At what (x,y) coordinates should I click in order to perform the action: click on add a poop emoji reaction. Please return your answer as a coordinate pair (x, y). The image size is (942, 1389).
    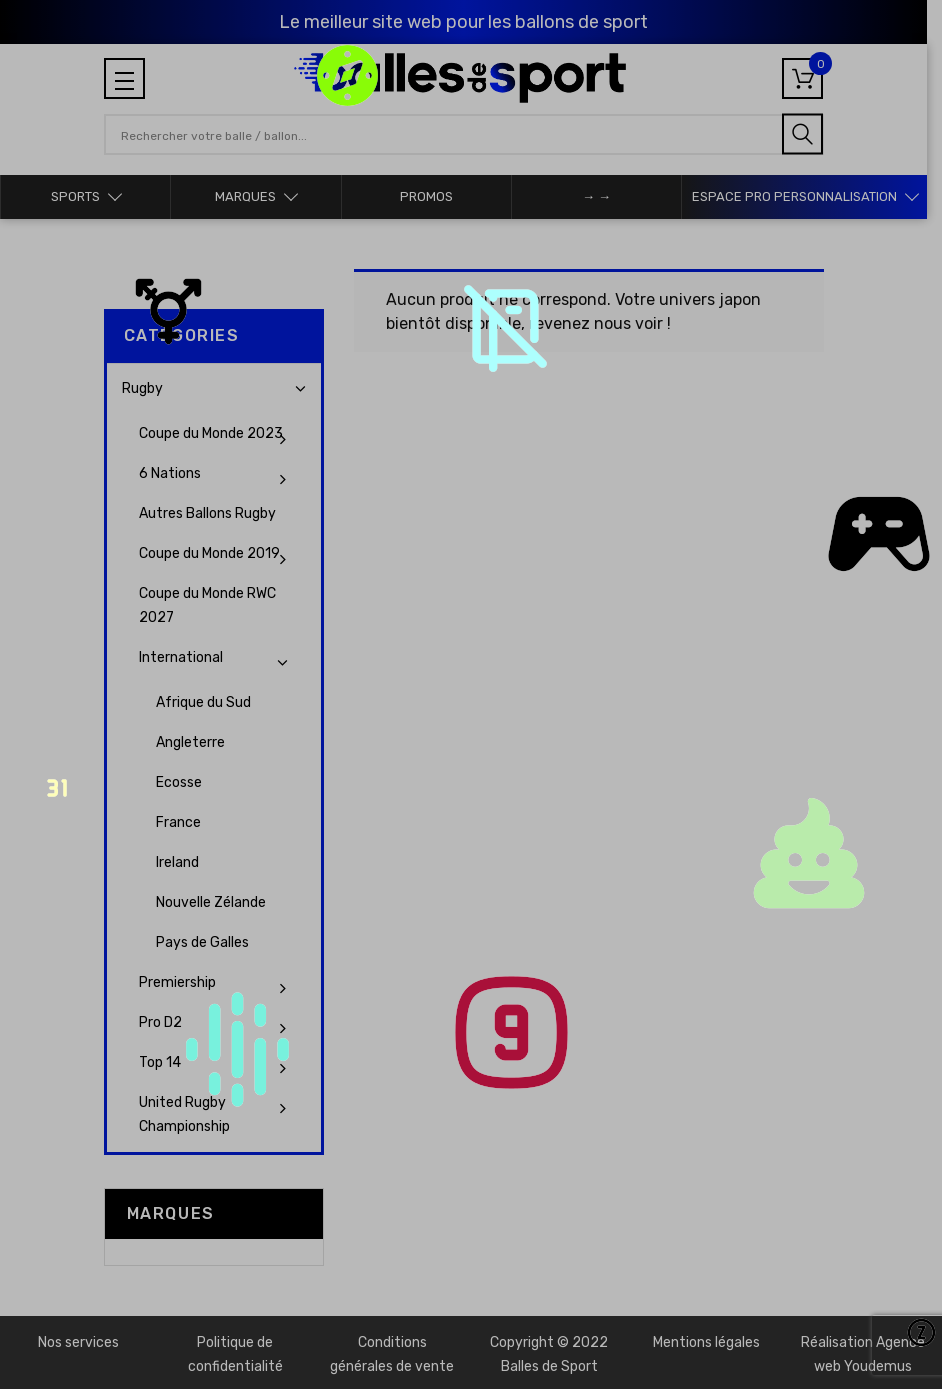
    Looking at the image, I should click on (809, 853).